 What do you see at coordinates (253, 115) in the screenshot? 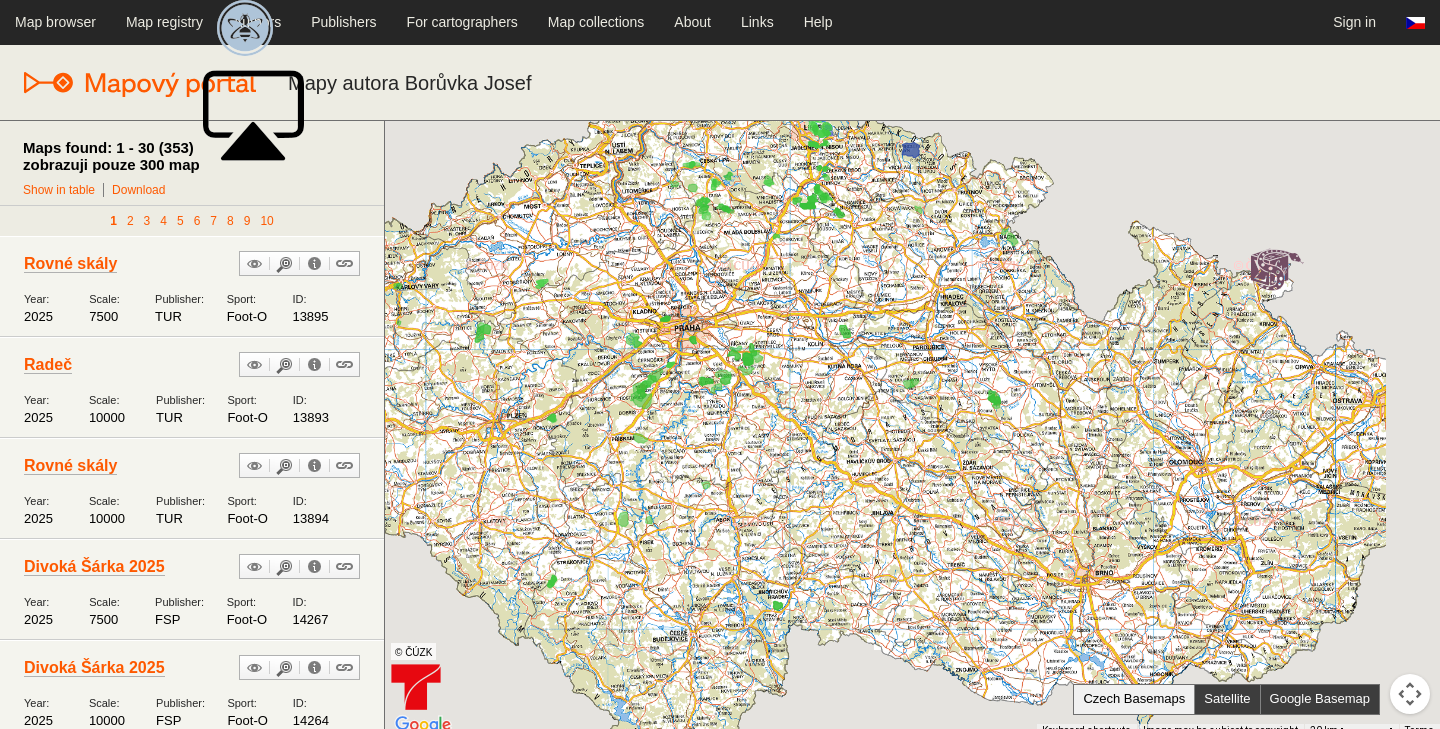
I see `stream video content to an Apple TV or compatible device` at bounding box center [253, 115].